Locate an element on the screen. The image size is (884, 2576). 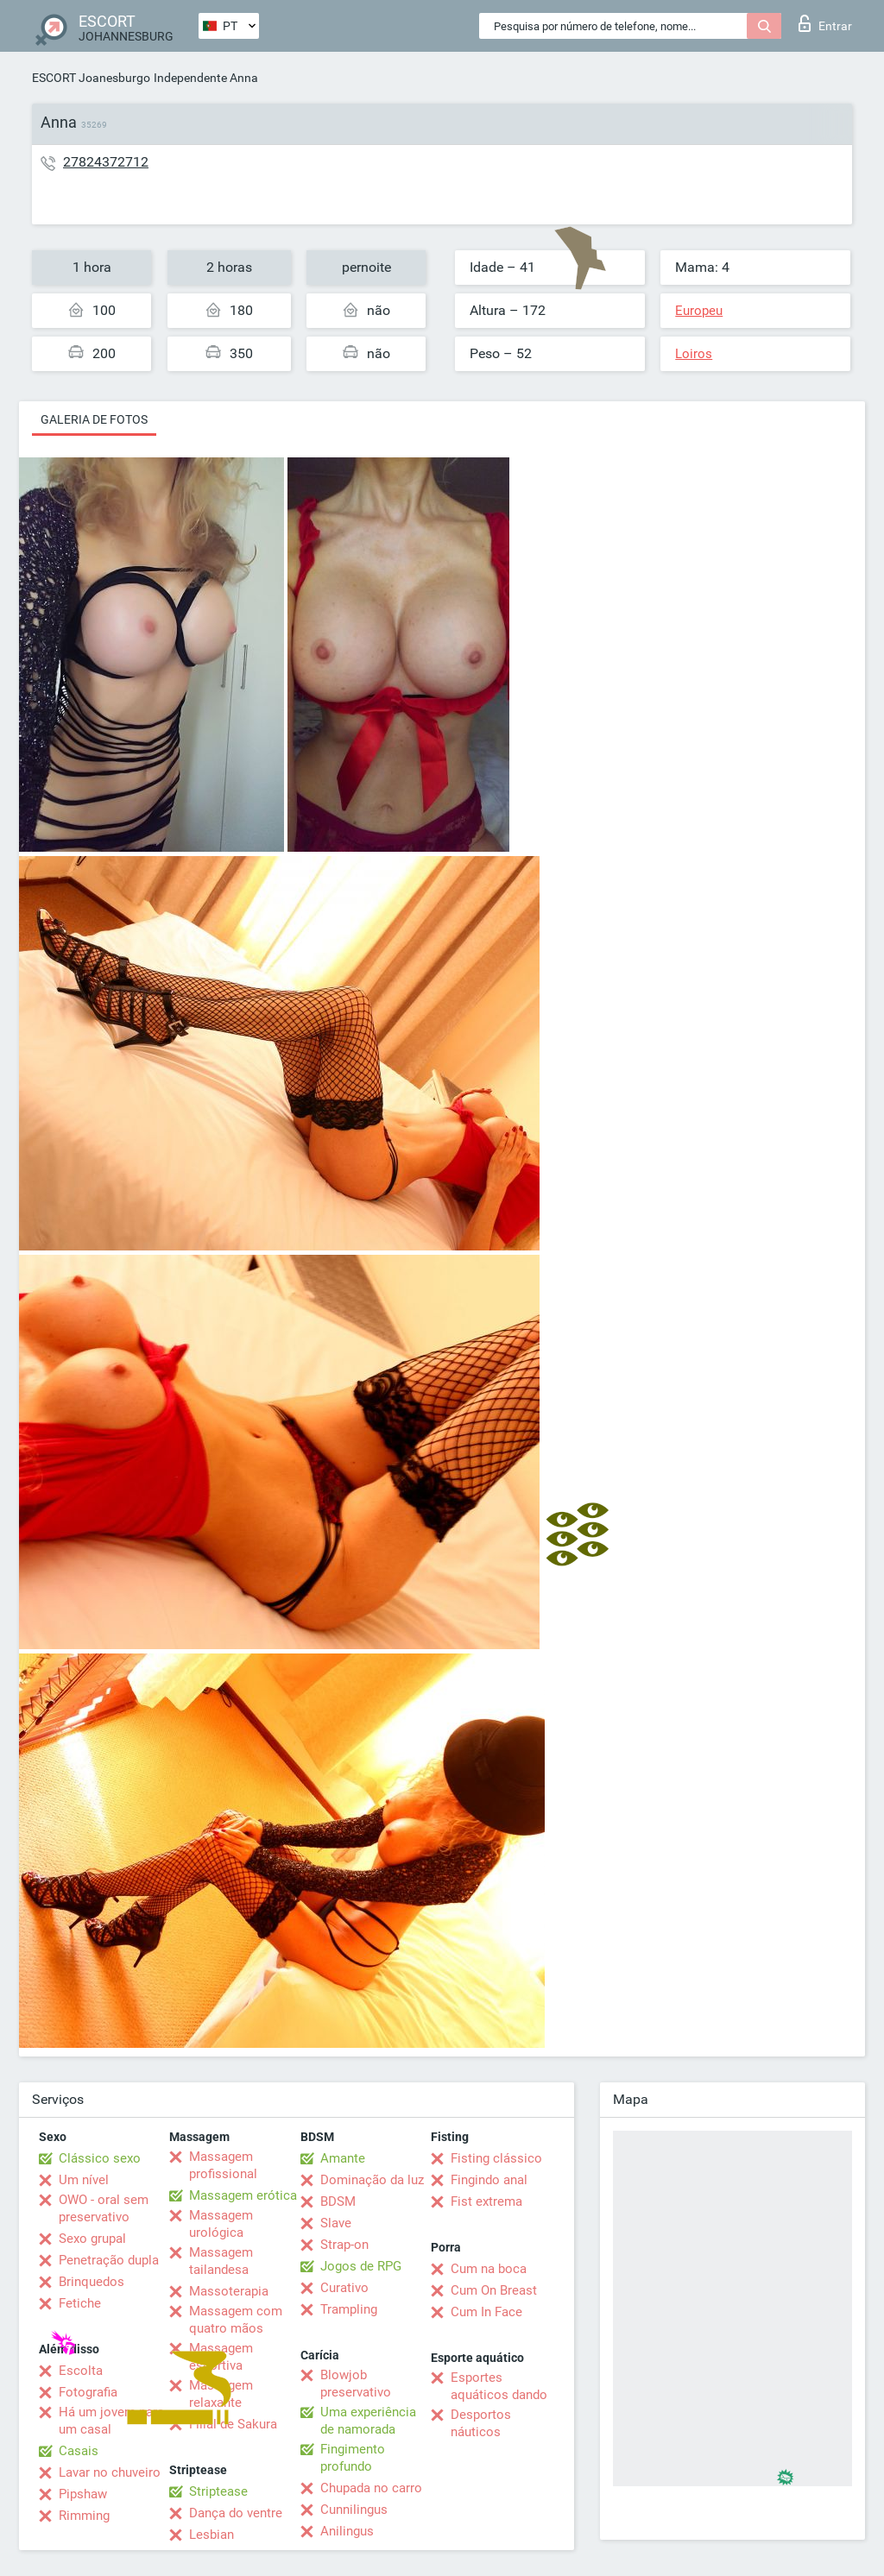
indicates a designated smoking area is located at coordinates (179, 2402).